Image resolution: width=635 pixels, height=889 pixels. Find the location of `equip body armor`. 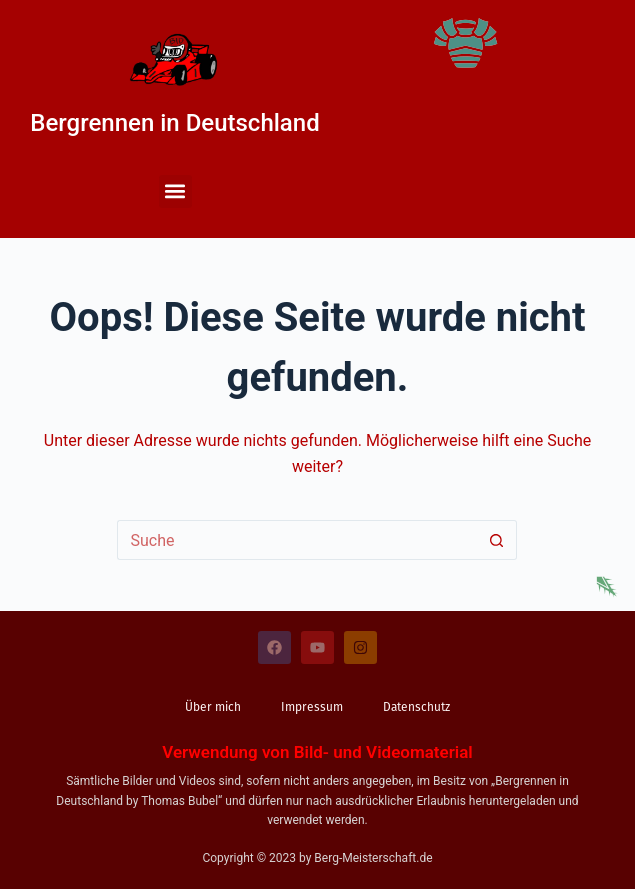

equip body armor is located at coordinates (465, 42).